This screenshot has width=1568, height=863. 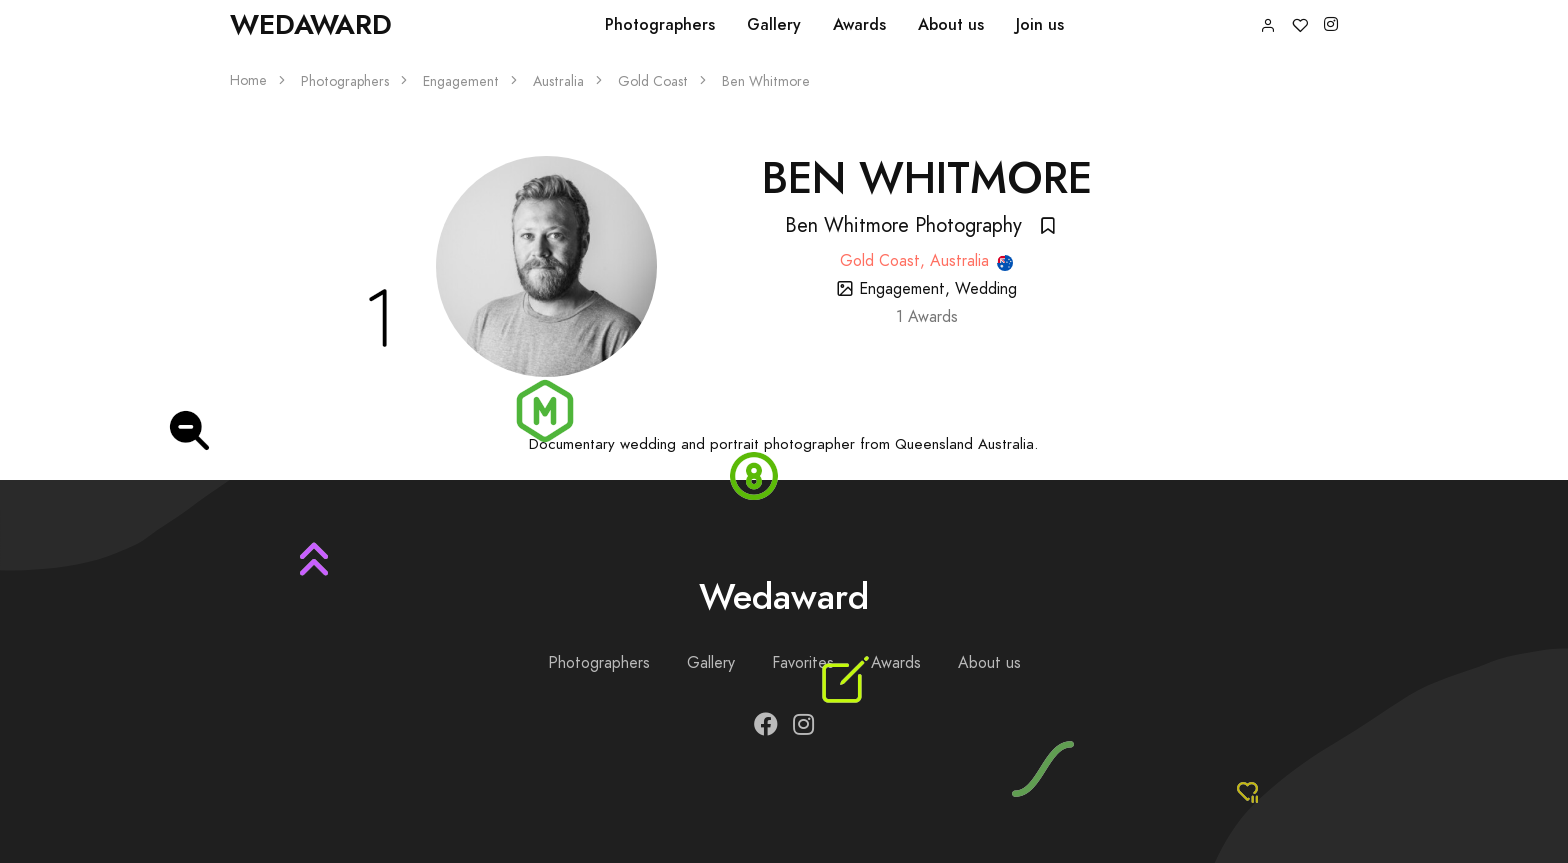 What do you see at coordinates (754, 476) in the screenshot?
I see `access billiards or pool game` at bounding box center [754, 476].